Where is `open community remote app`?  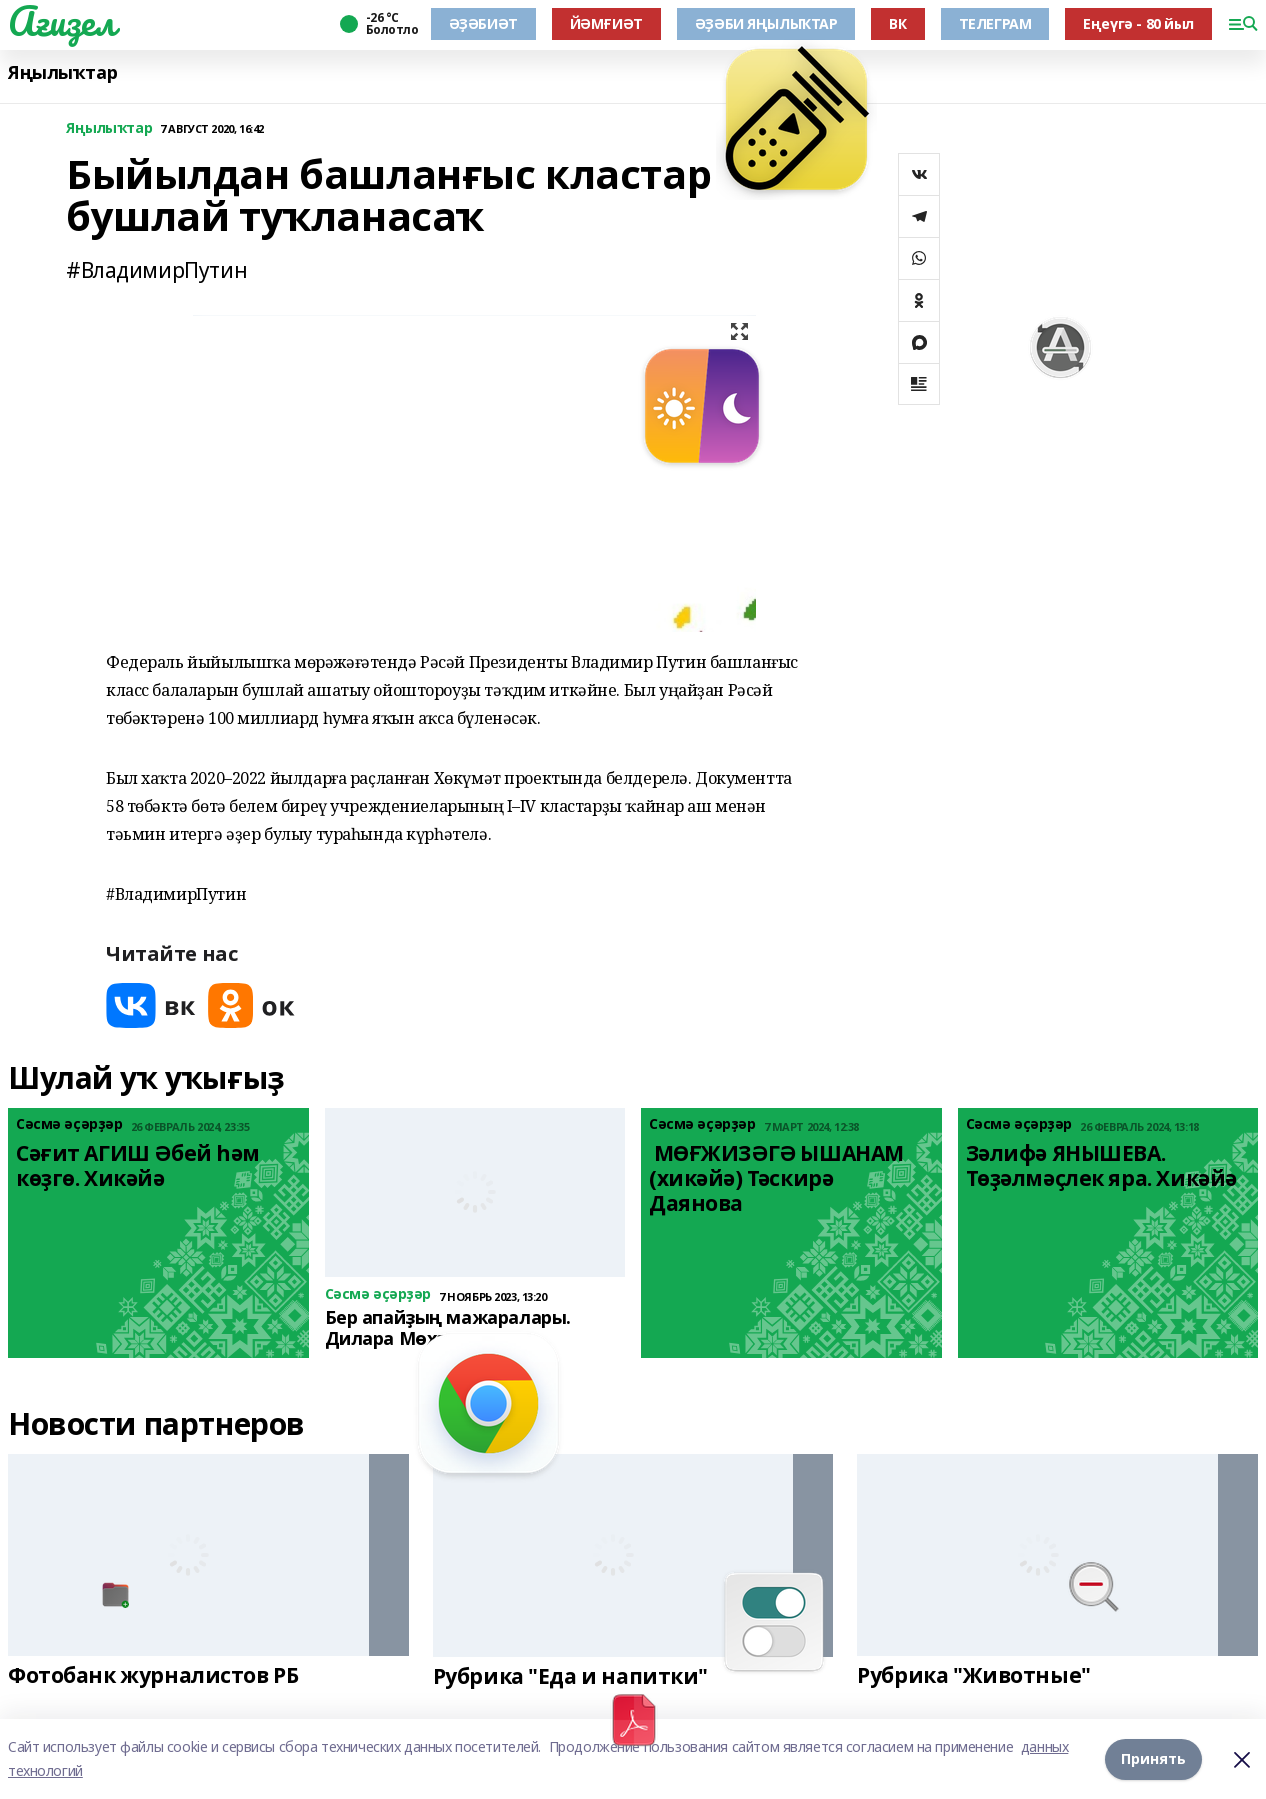 open community remote app is located at coordinates (796, 119).